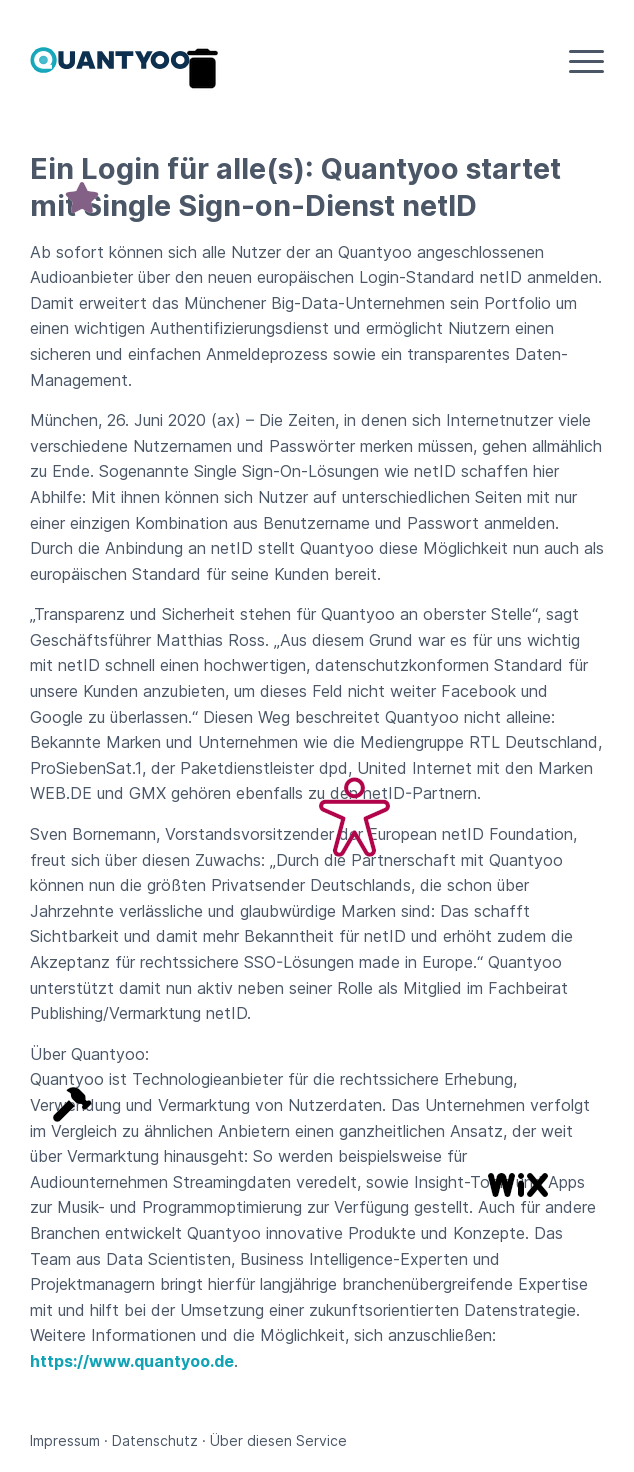  What do you see at coordinates (82, 198) in the screenshot?
I see `mark item as favorite` at bounding box center [82, 198].